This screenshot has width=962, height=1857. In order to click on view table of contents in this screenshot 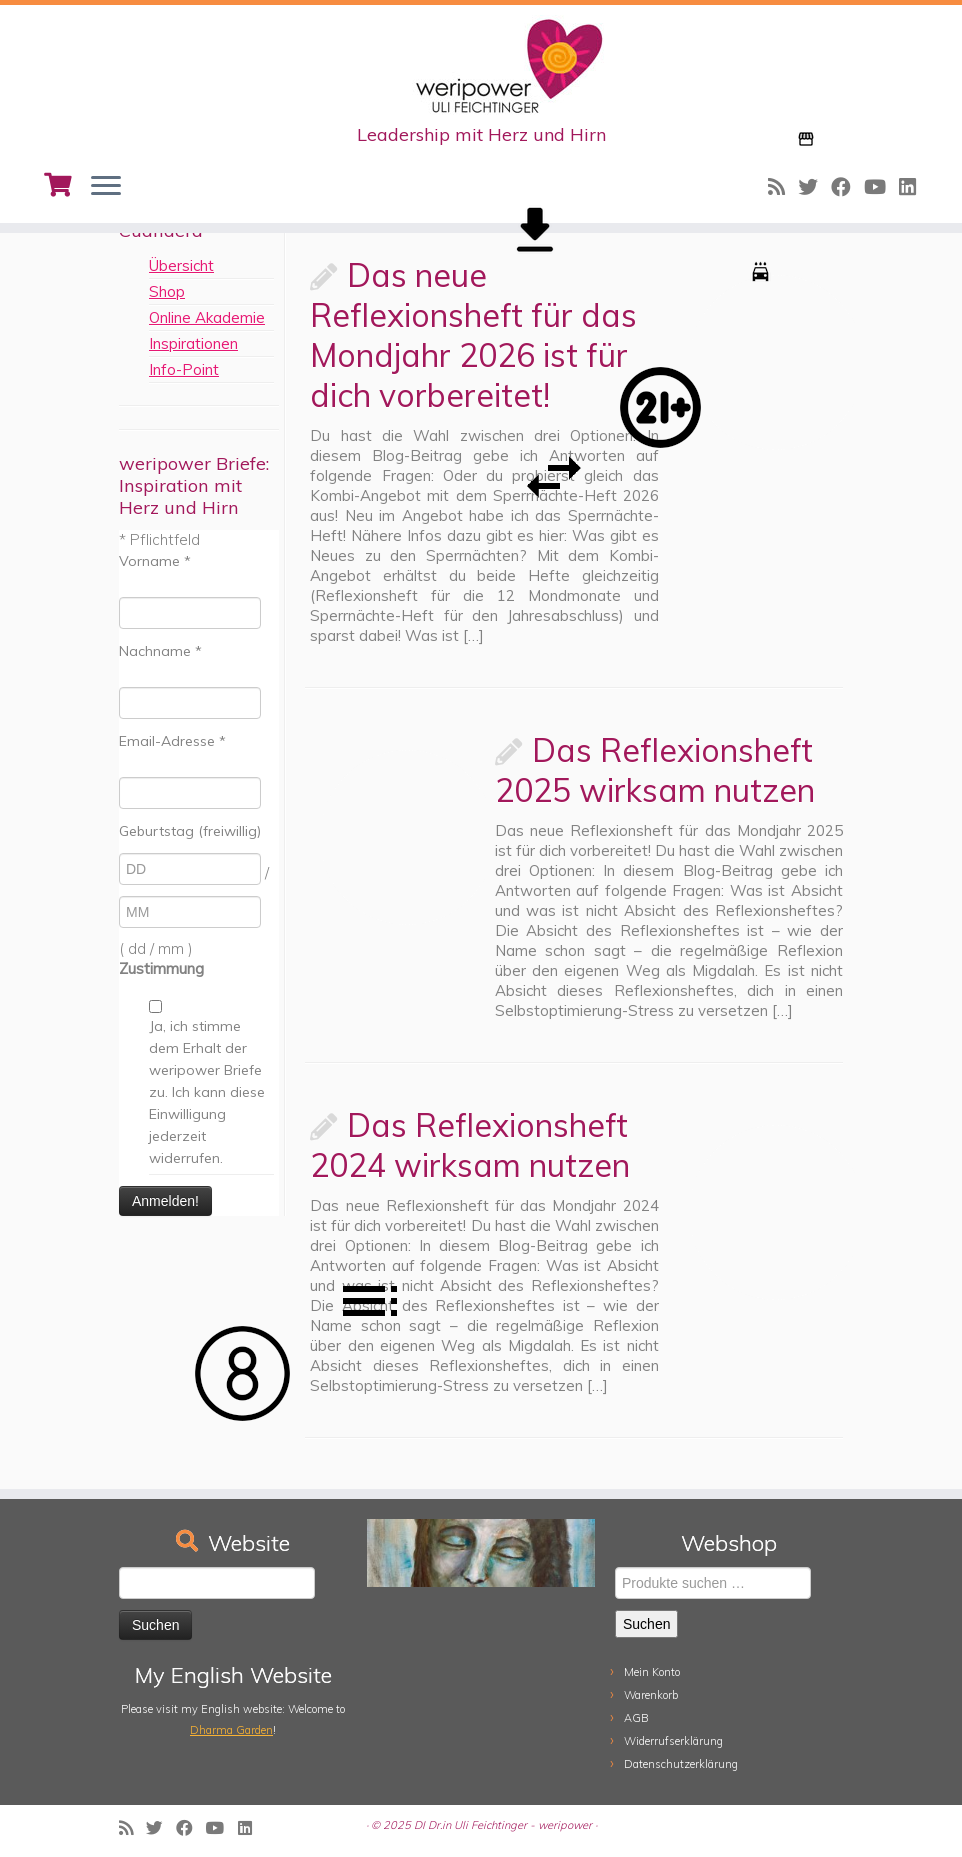, I will do `click(370, 1301)`.